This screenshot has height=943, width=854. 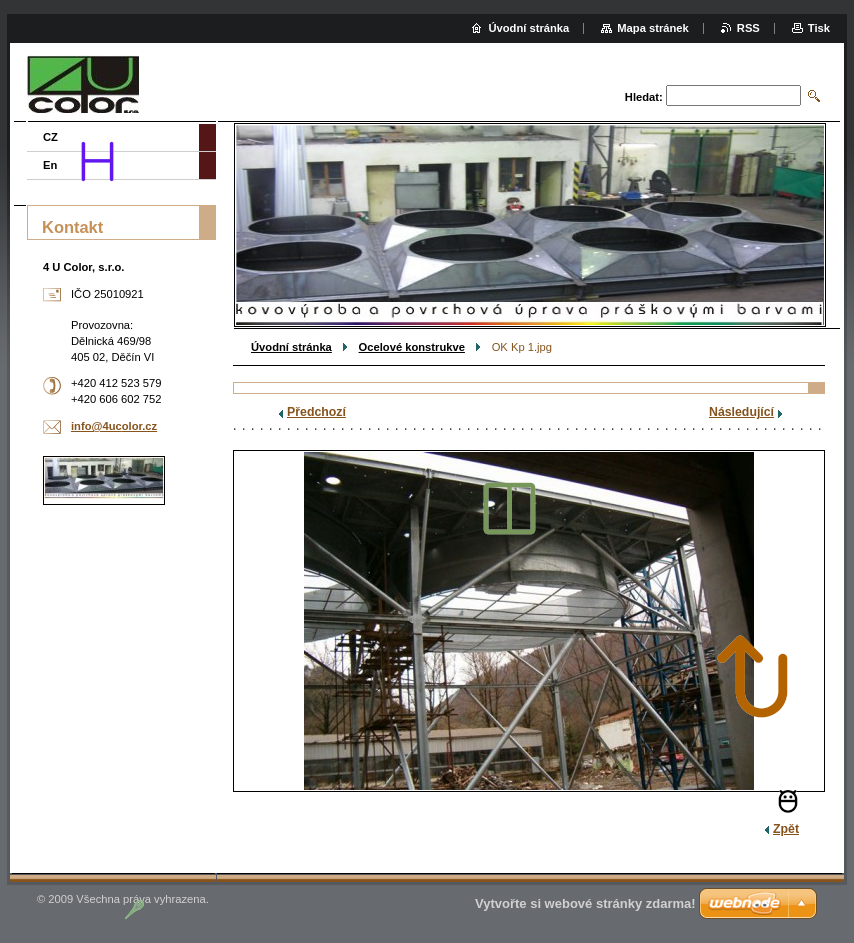 What do you see at coordinates (788, 801) in the screenshot?
I see `android device or system settings` at bounding box center [788, 801].